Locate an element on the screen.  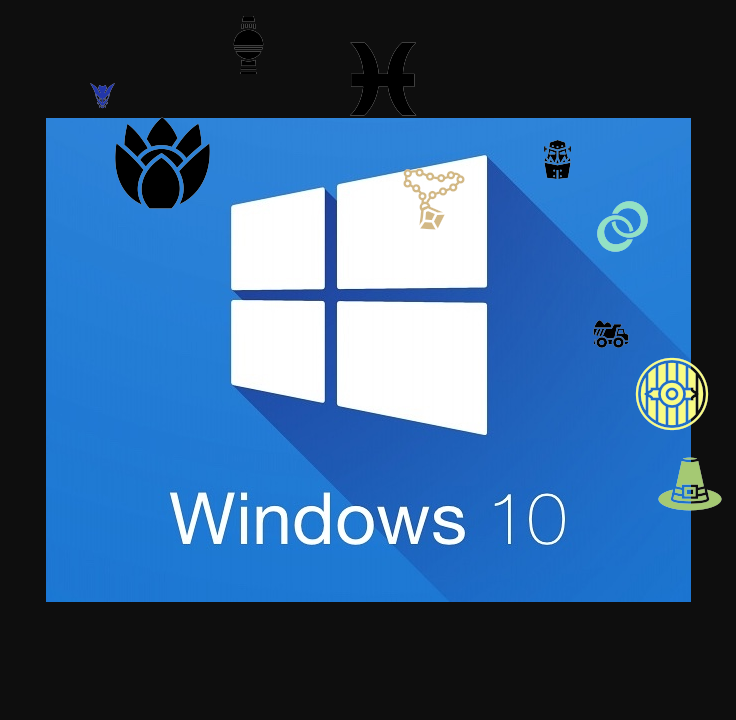
view equipped jewelry or accessories is located at coordinates (434, 199).